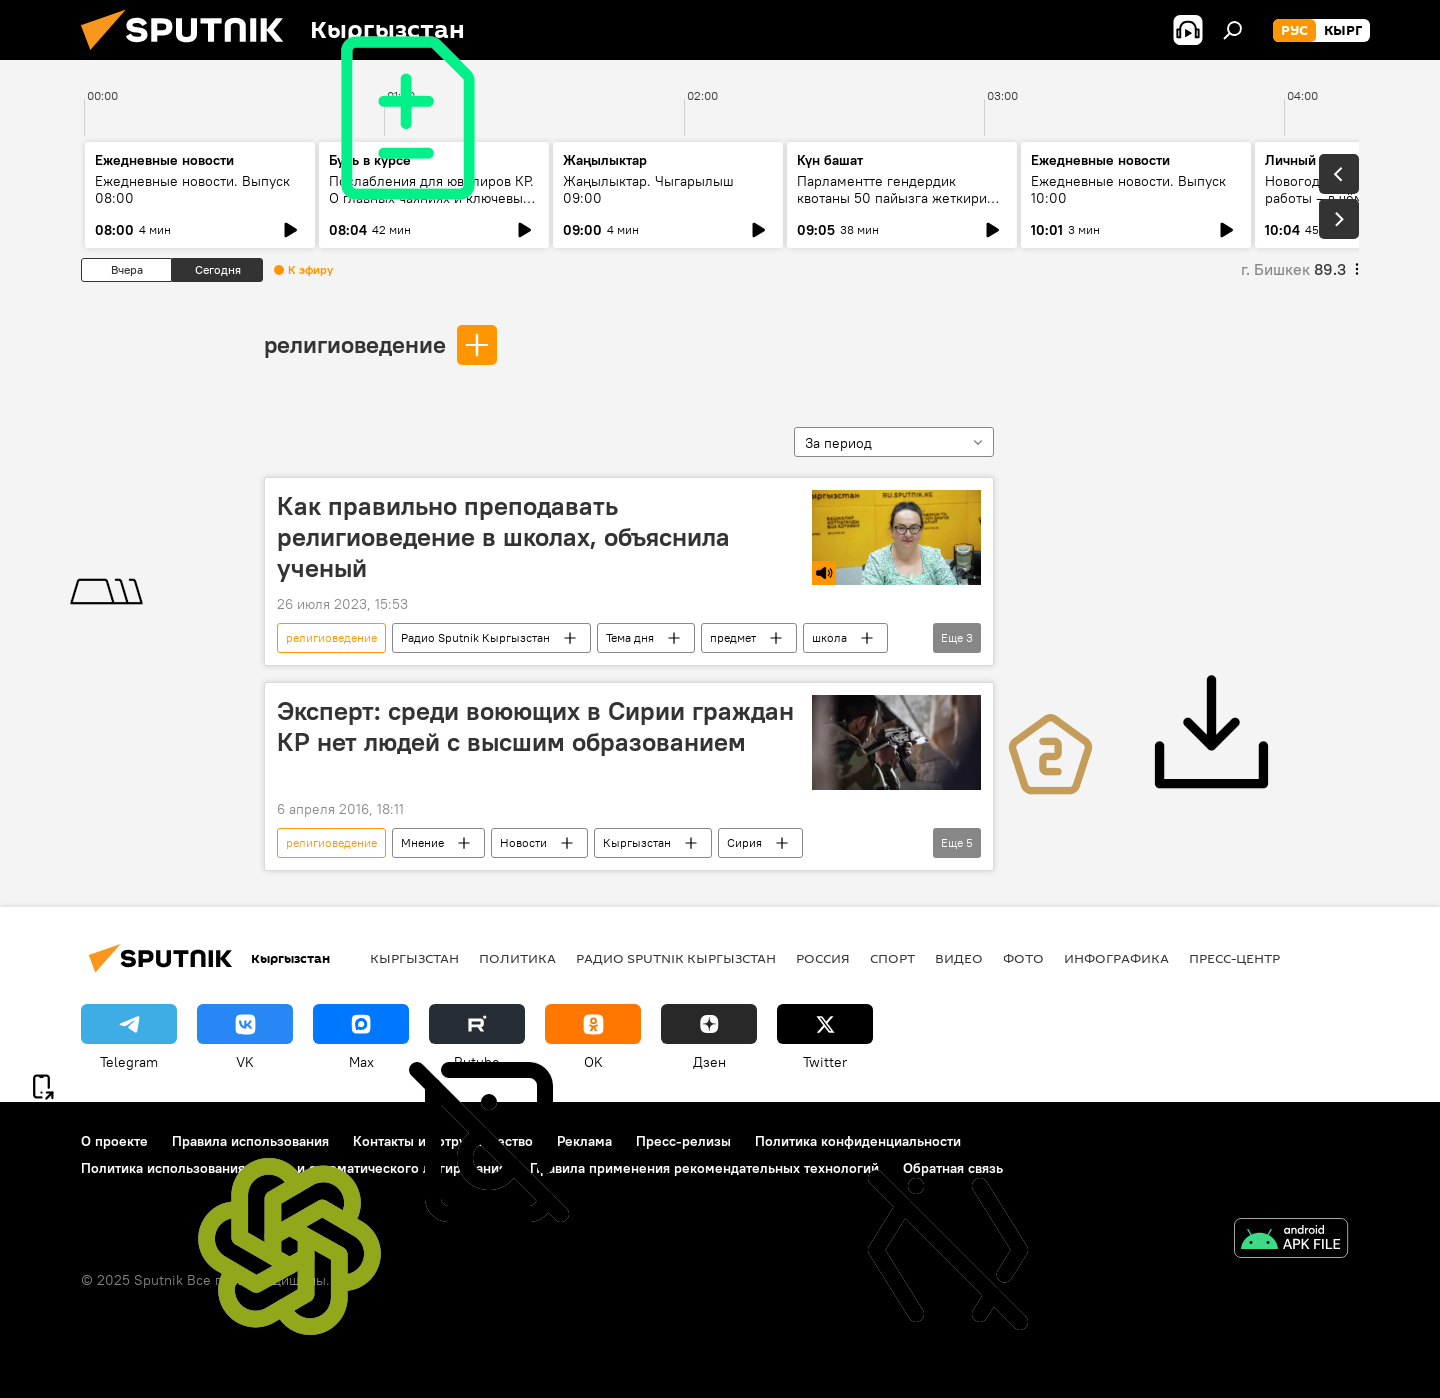 Image resolution: width=1440 pixels, height=1398 pixels. Describe the element at coordinates (41, 1086) in the screenshot. I see `share content from your mobile device` at that location.